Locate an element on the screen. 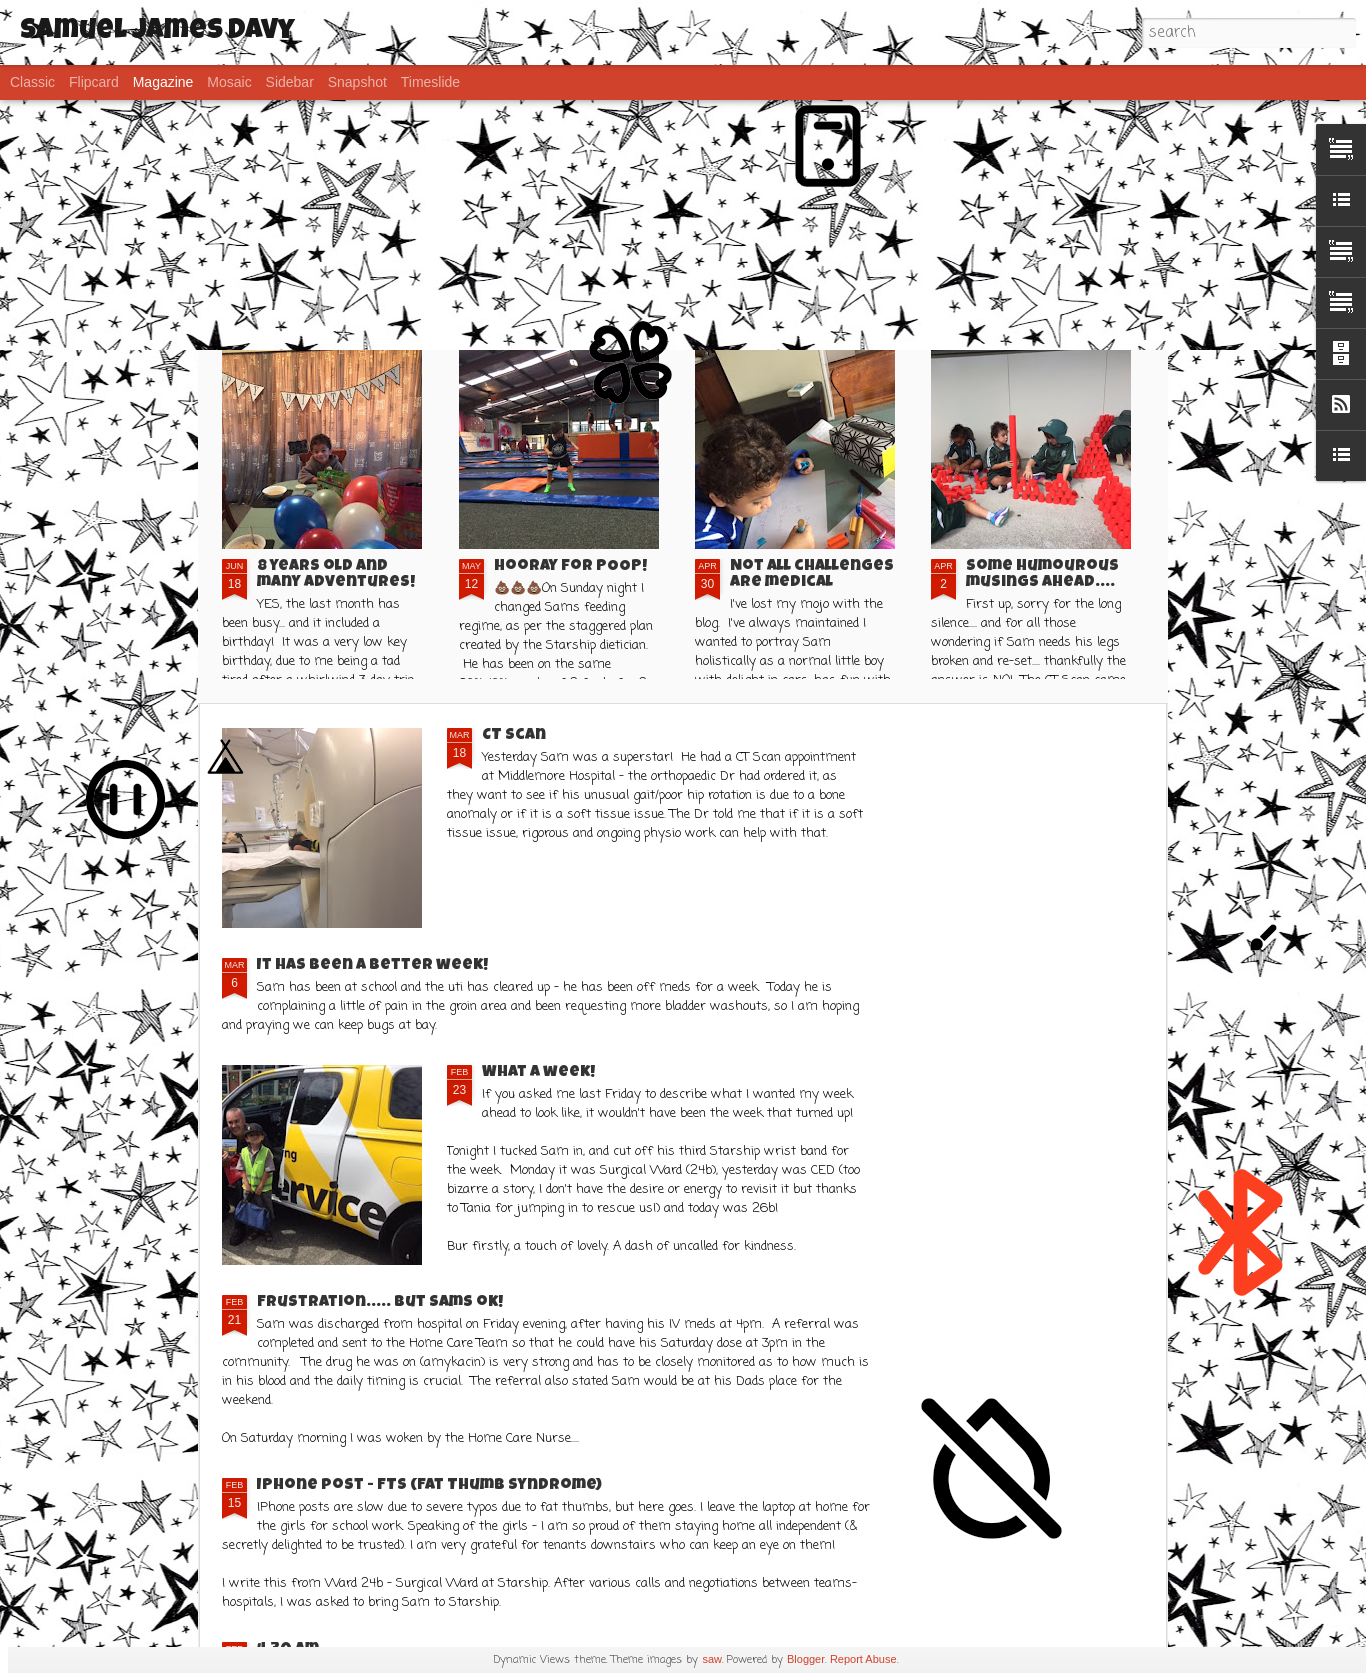  disable water or liquid-related features is located at coordinates (991, 1468).